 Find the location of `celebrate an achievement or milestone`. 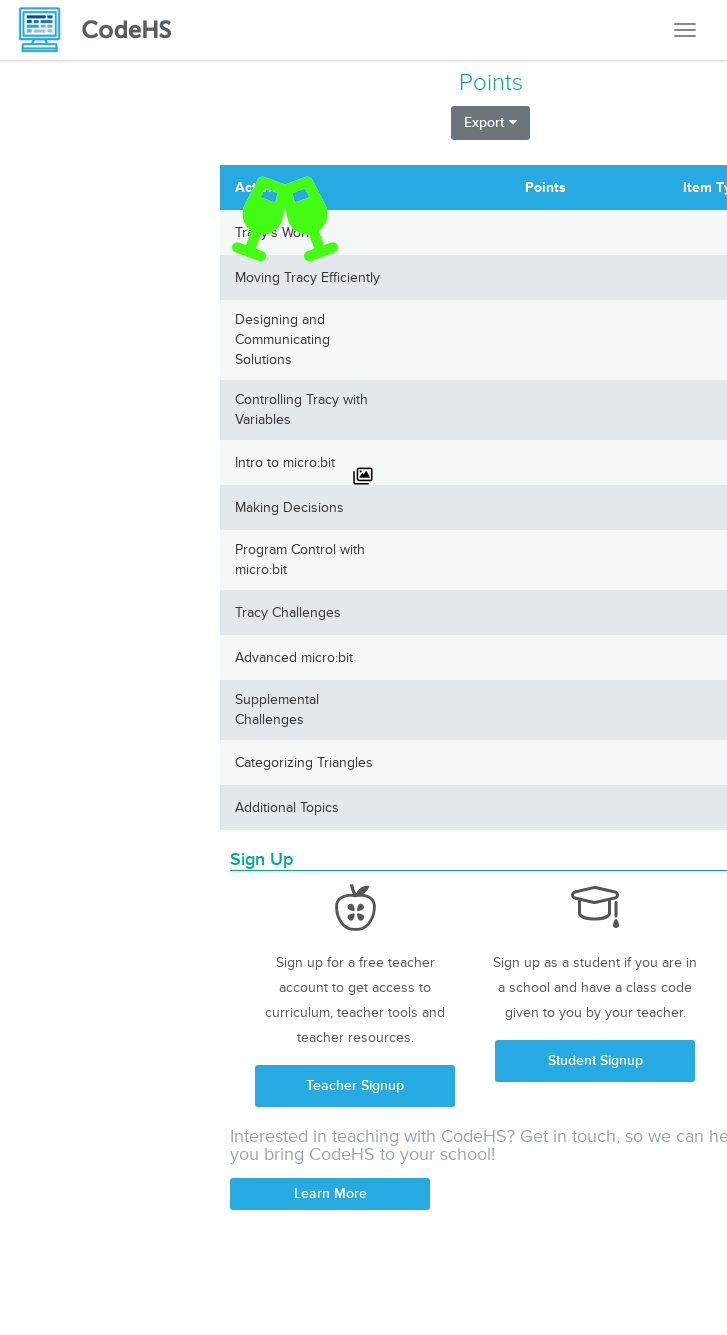

celebrate an achievement or milestone is located at coordinates (285, 219).